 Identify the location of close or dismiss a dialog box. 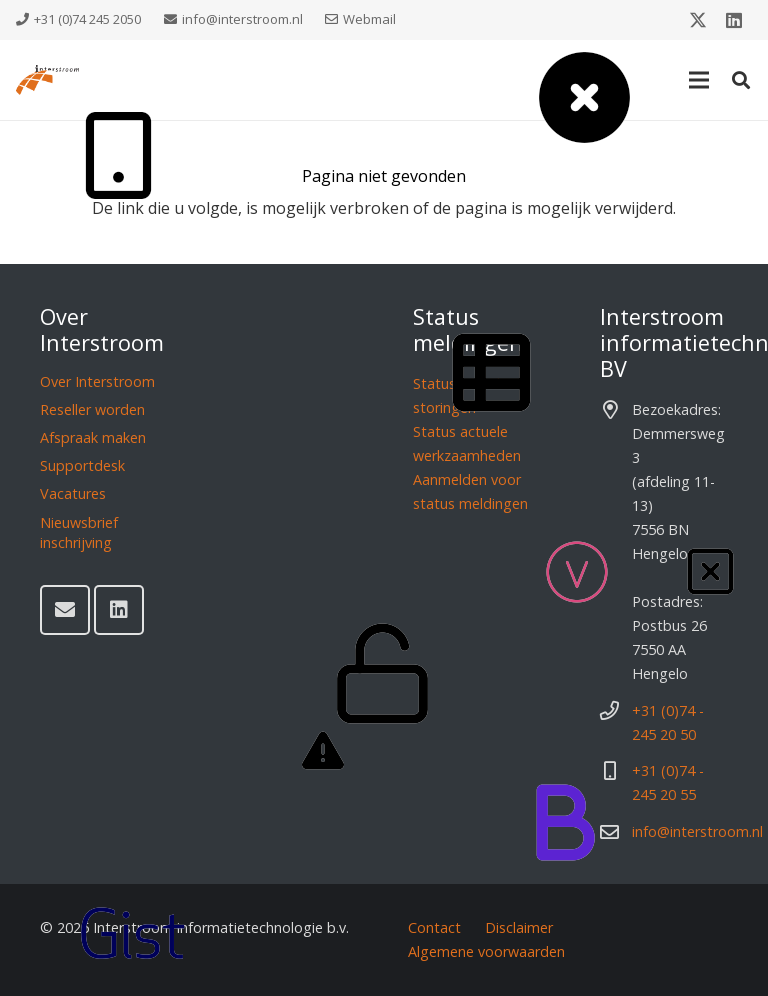
(710, 571).